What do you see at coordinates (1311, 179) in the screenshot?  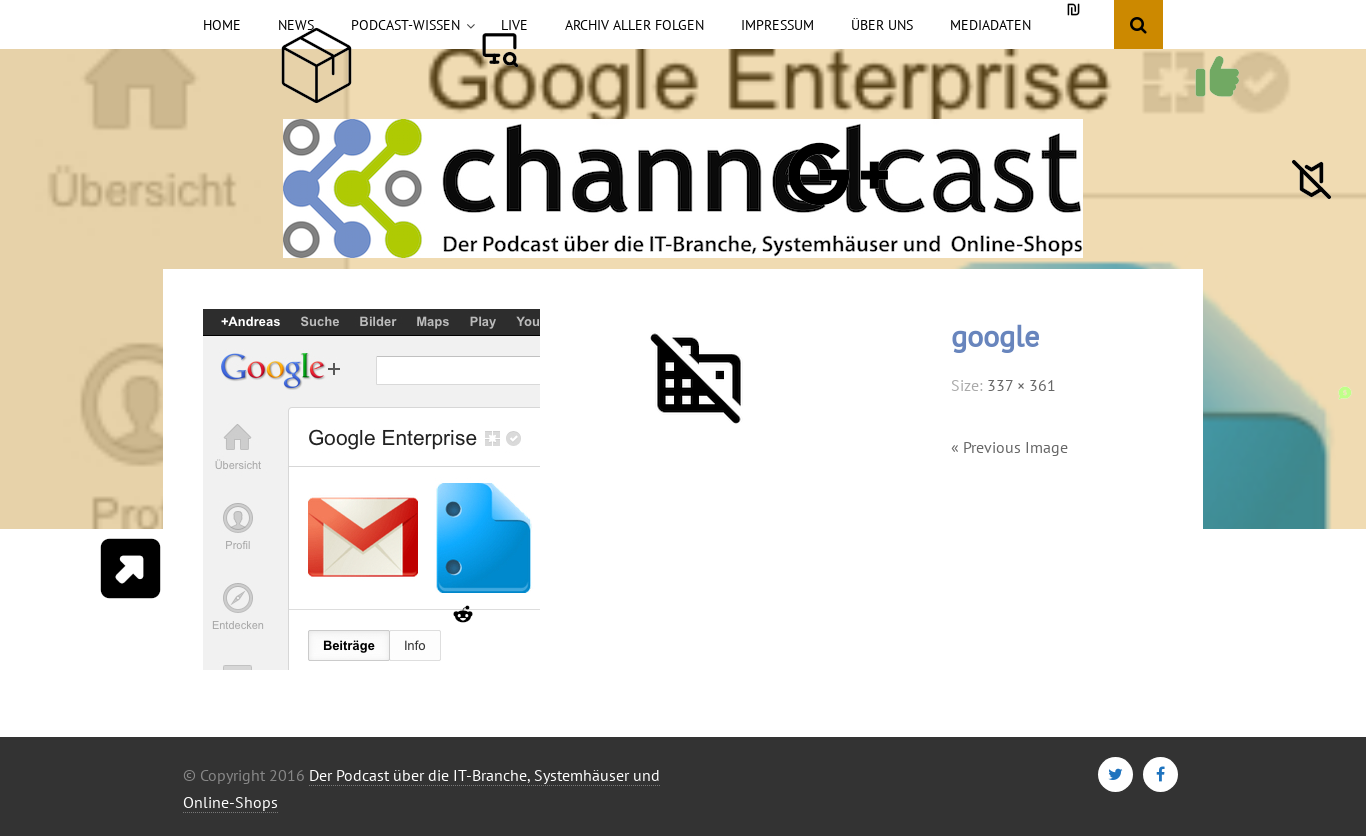 I see `disable badge notifications` at bounding box center [1311, 179].